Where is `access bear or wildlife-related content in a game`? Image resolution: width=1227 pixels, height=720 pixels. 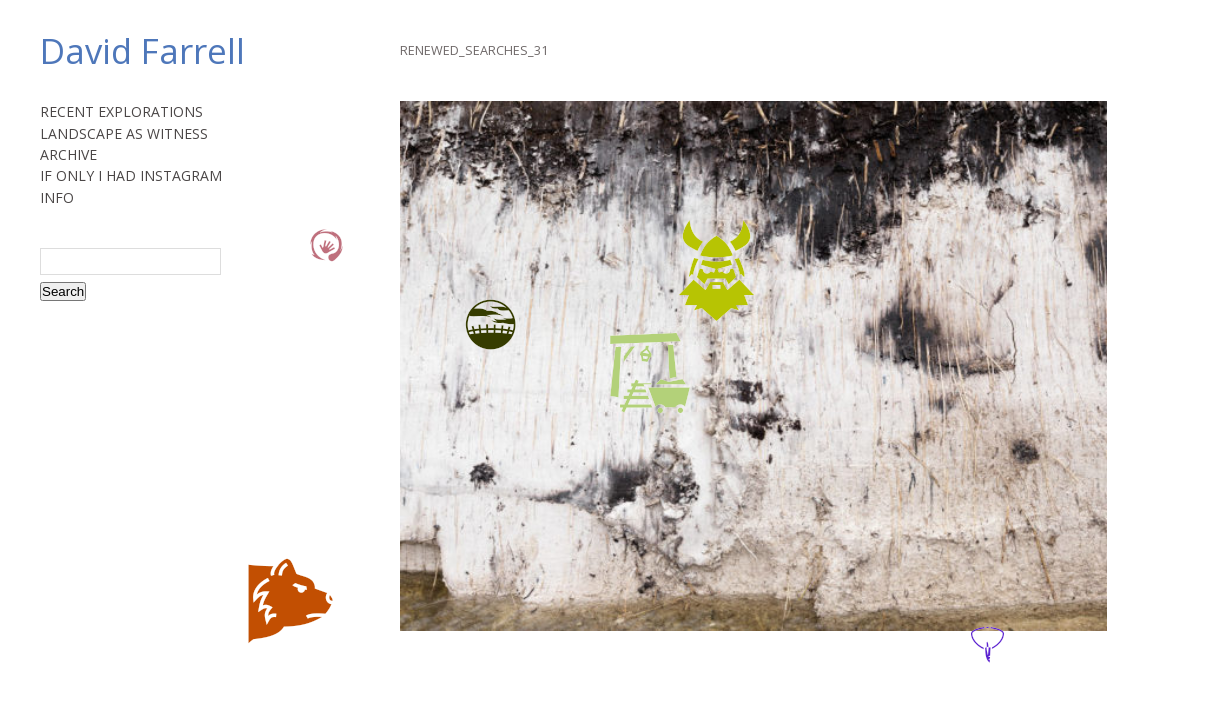
access bear or wildlife-related content in a game is located at coordinates (294, 601).